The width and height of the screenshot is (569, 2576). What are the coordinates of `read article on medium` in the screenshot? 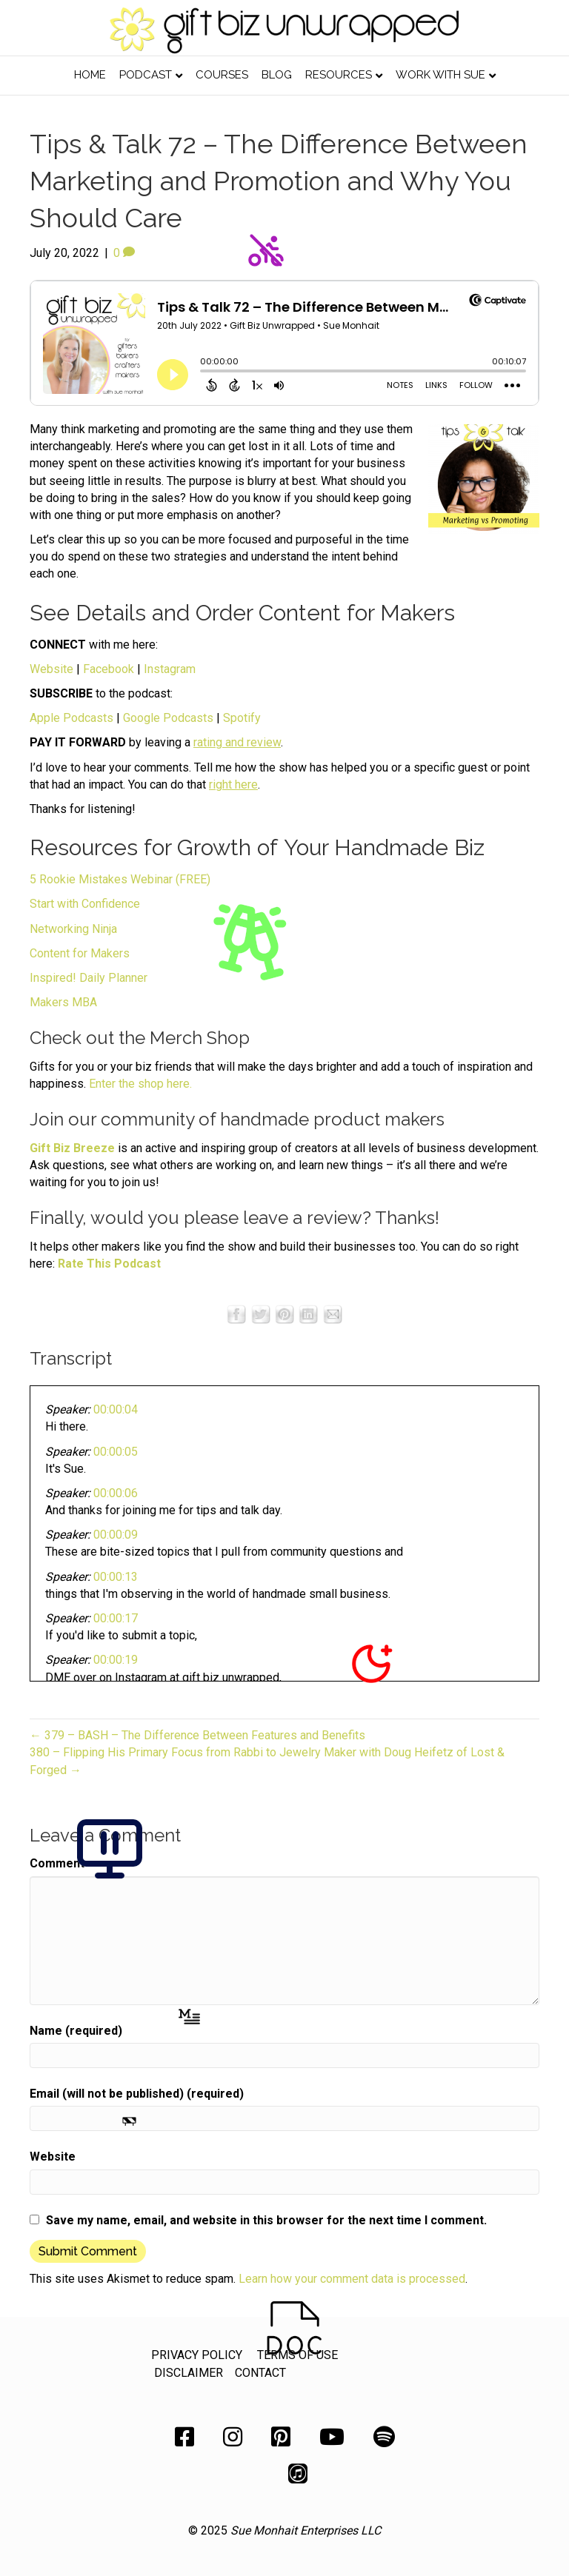 It's located at (189, 2016).